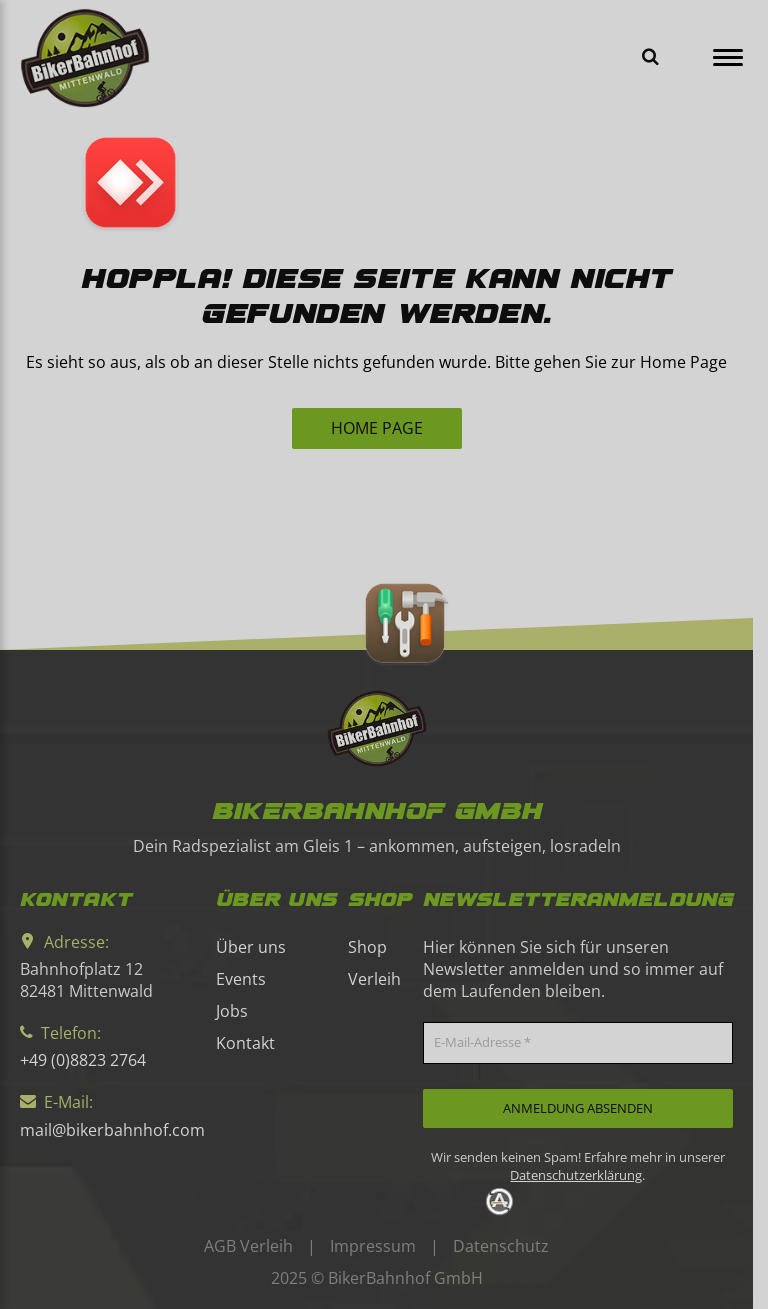 Image resolution: width=768 pixels, height=1309 pixels. I want to click on open workbench or developer tools app, so click(405, 623).